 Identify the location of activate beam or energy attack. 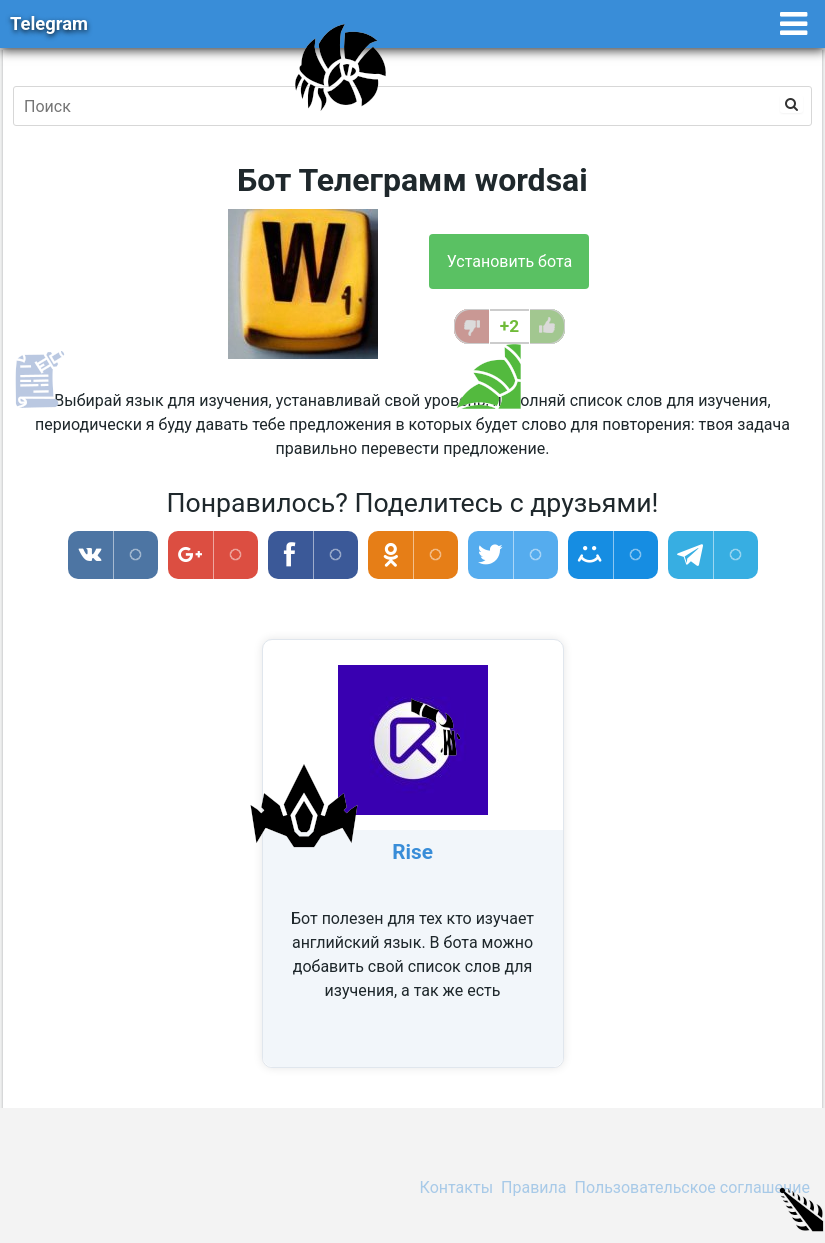
(801, 1209).